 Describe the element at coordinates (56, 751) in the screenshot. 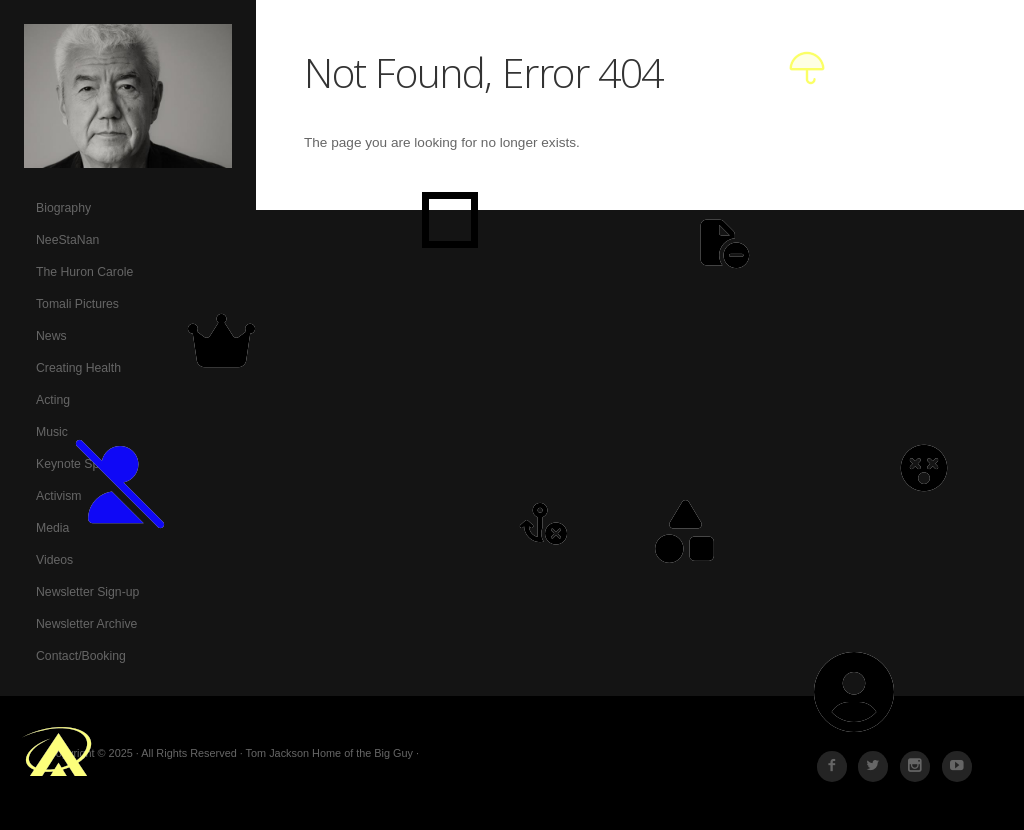

I see `asymmetrik company logo` at that location.